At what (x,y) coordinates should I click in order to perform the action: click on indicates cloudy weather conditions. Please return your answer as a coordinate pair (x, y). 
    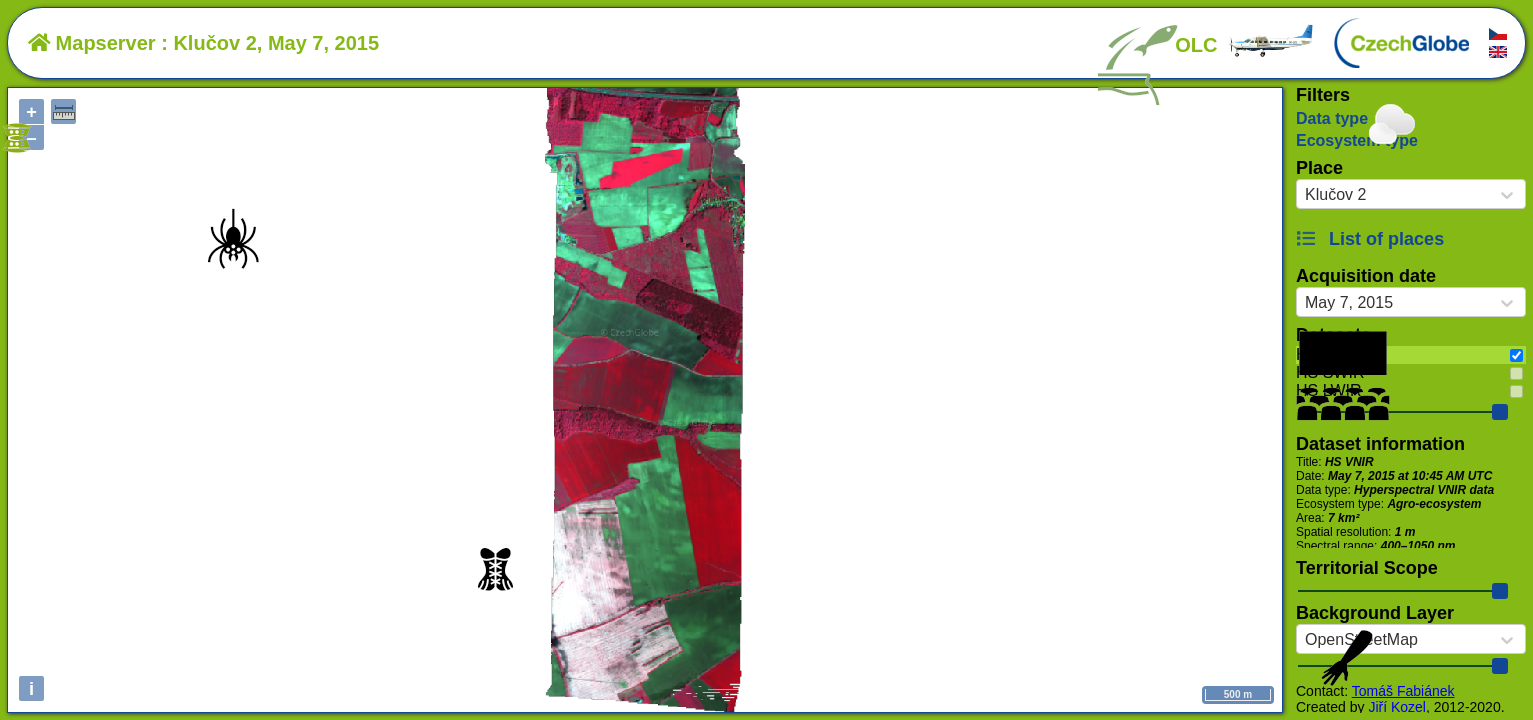
    Looking at the image, I should click on (1392, 124).